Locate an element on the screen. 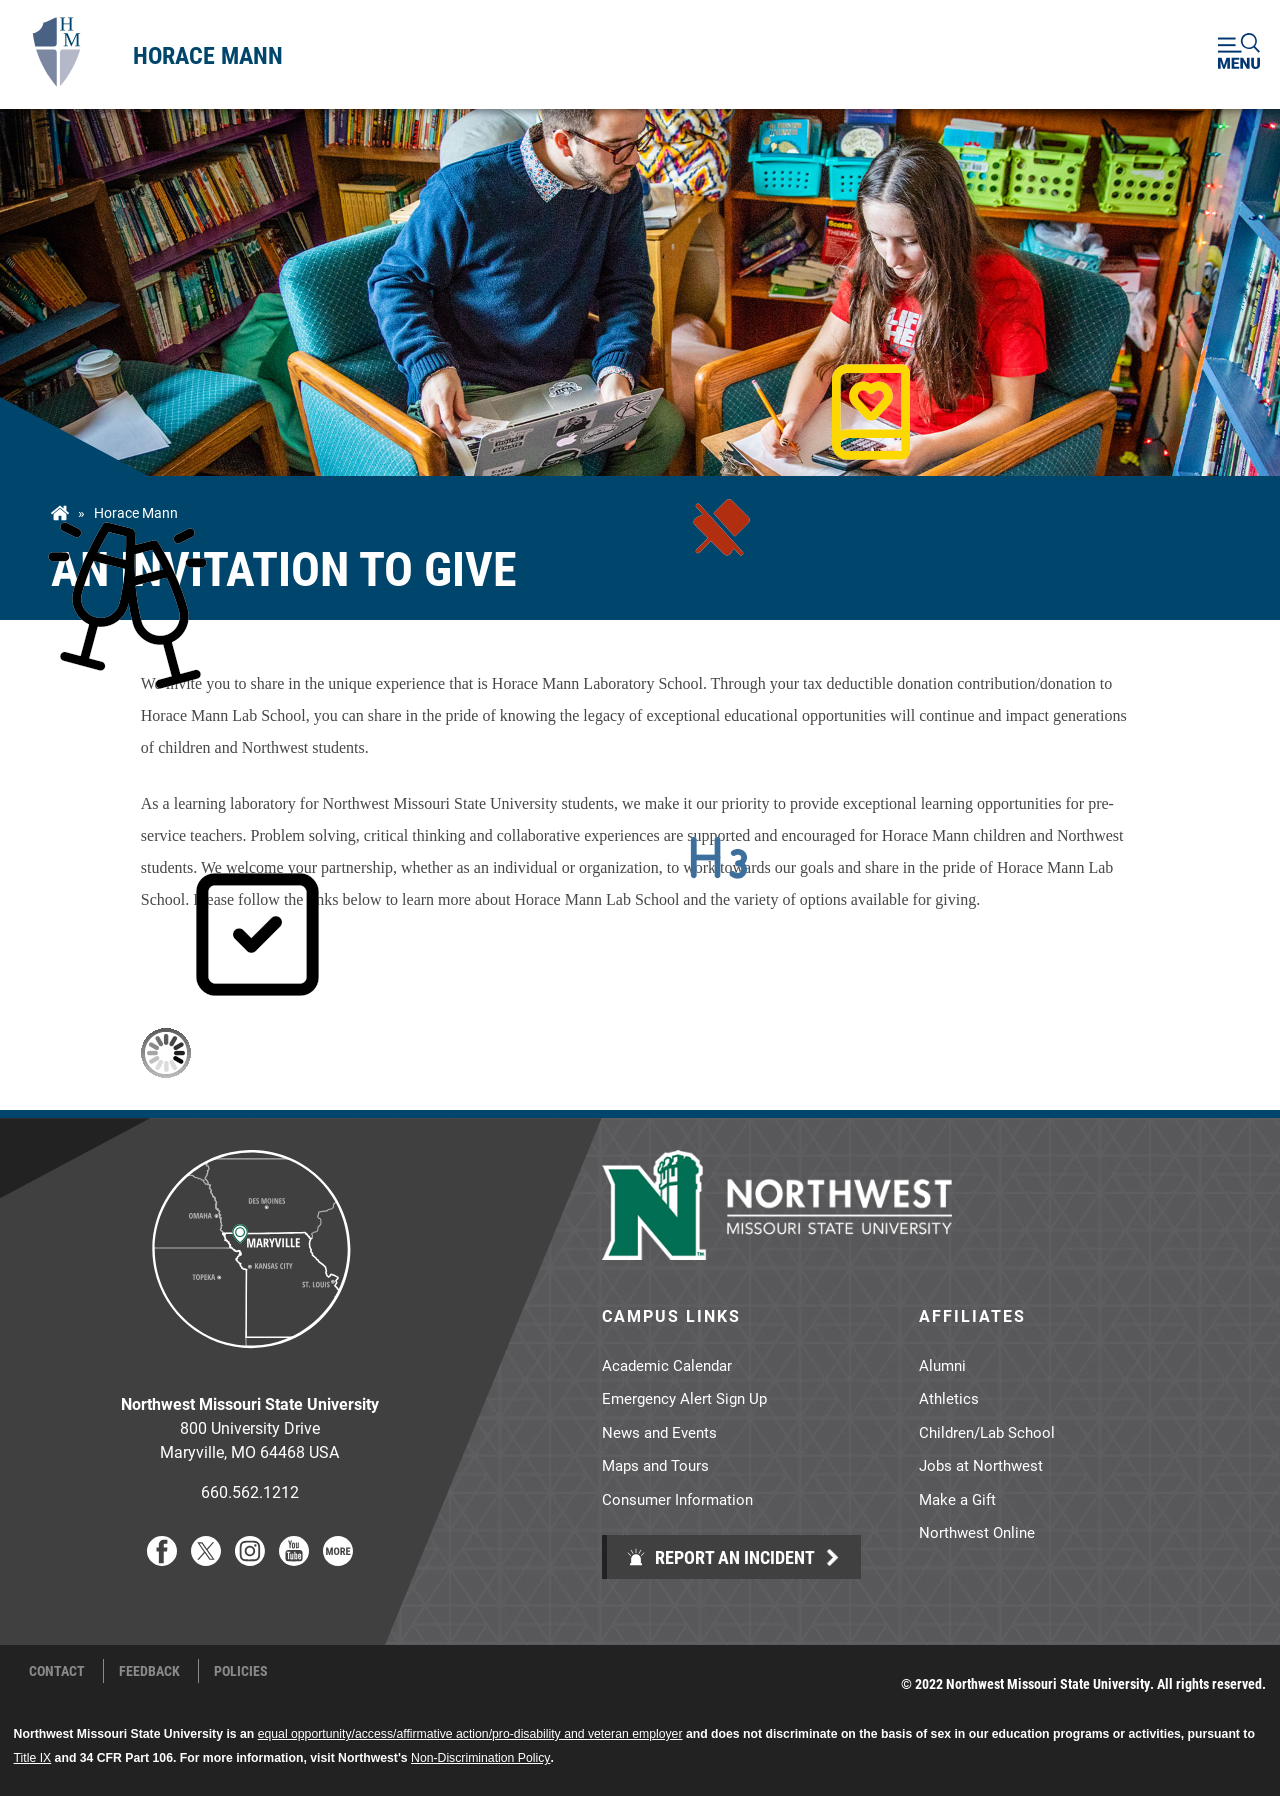  view your favorite books is located at coordinates (871, 412).